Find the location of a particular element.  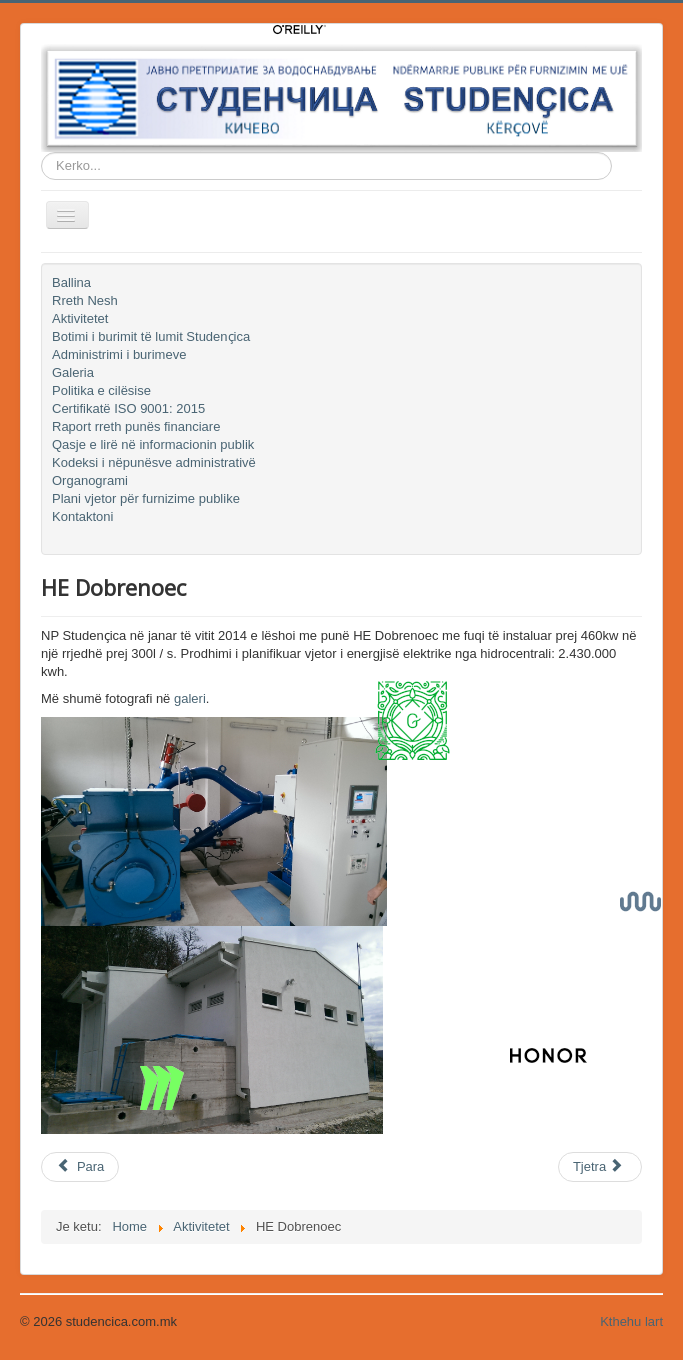

open Miro collaborative whiteboard app is located at coordinates (162, 1088).